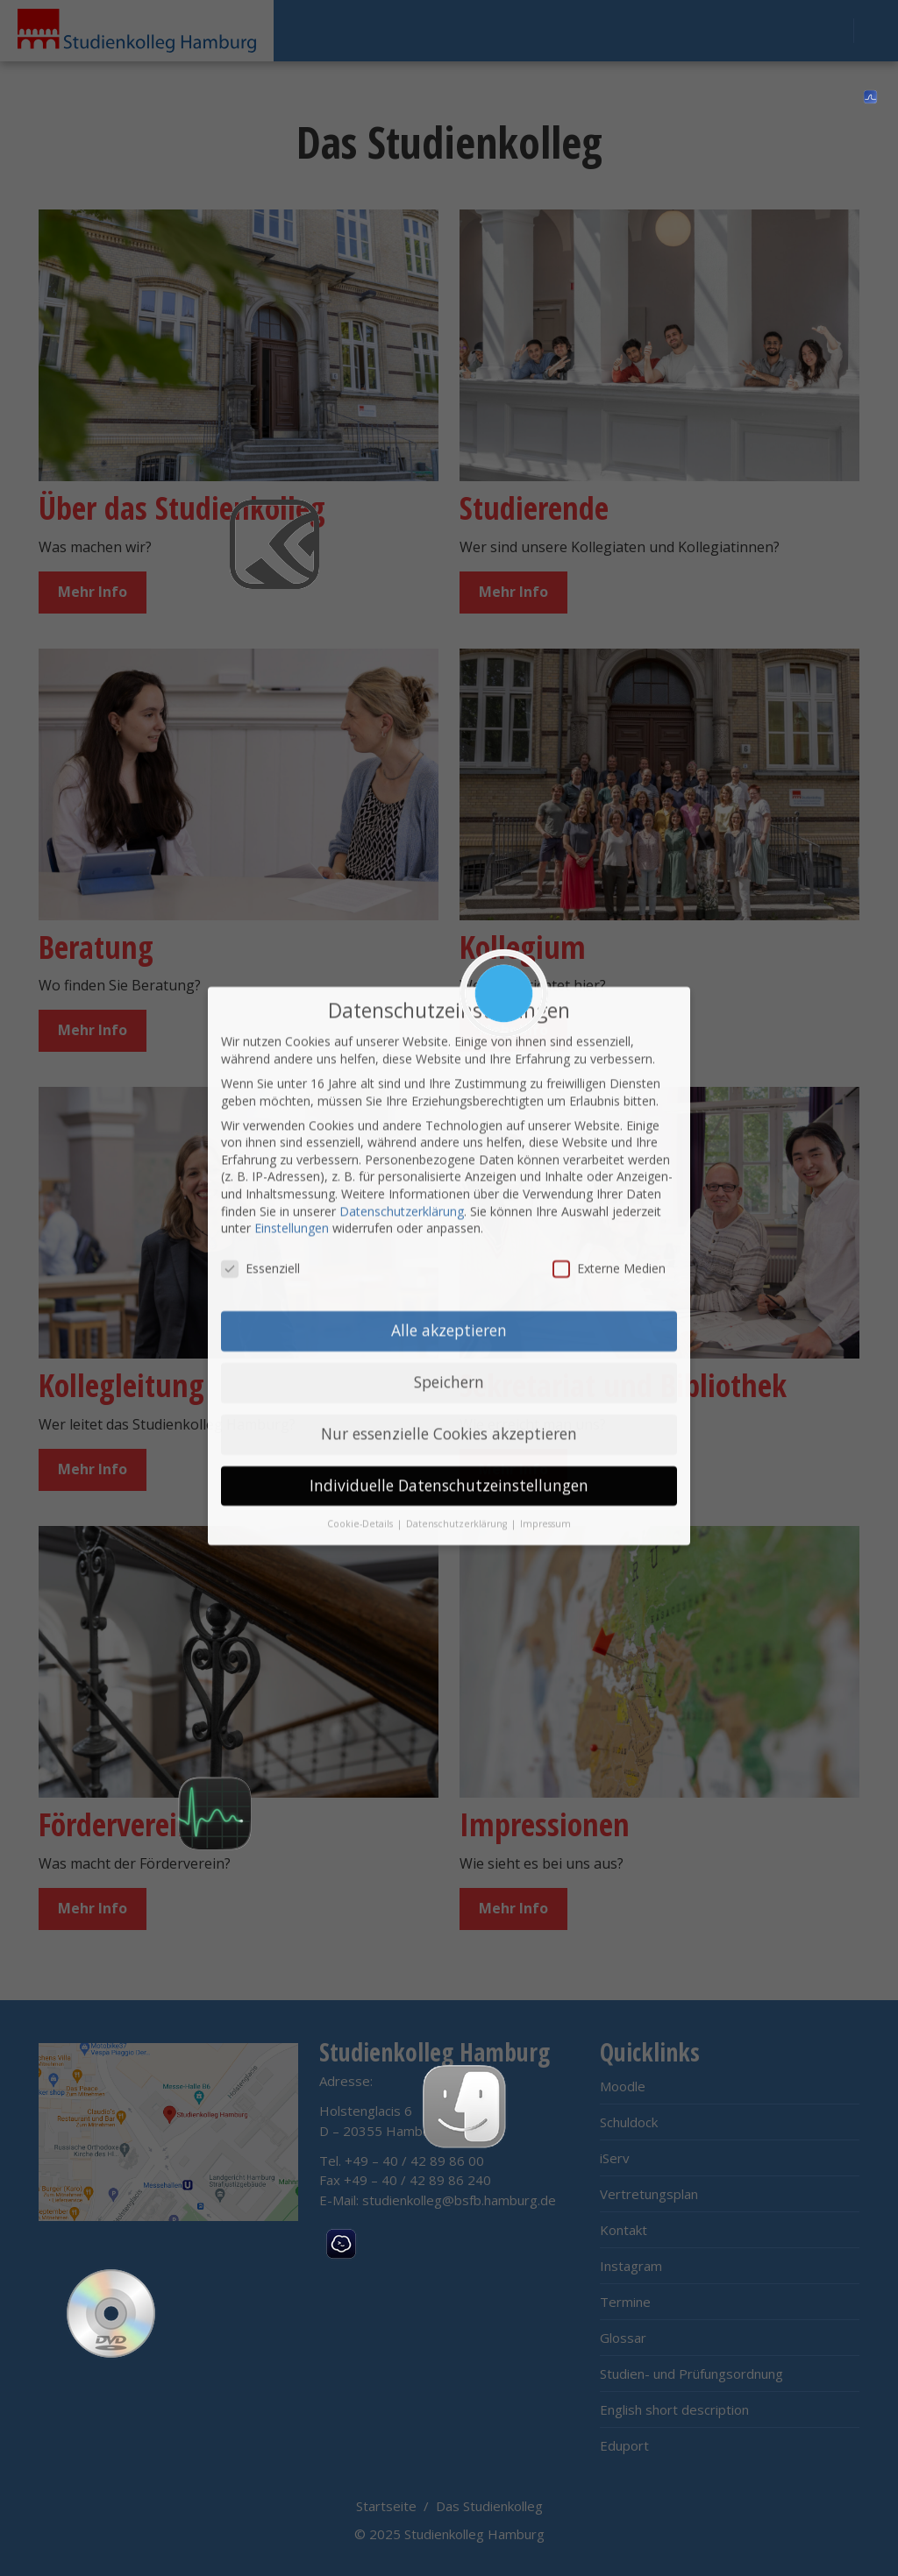 This screenshot has height=2576, width=898. What do you see at coordinates (341, 2244) in the screenshot?
I see `open termius ssh client` at bounding box center [341, 2244].